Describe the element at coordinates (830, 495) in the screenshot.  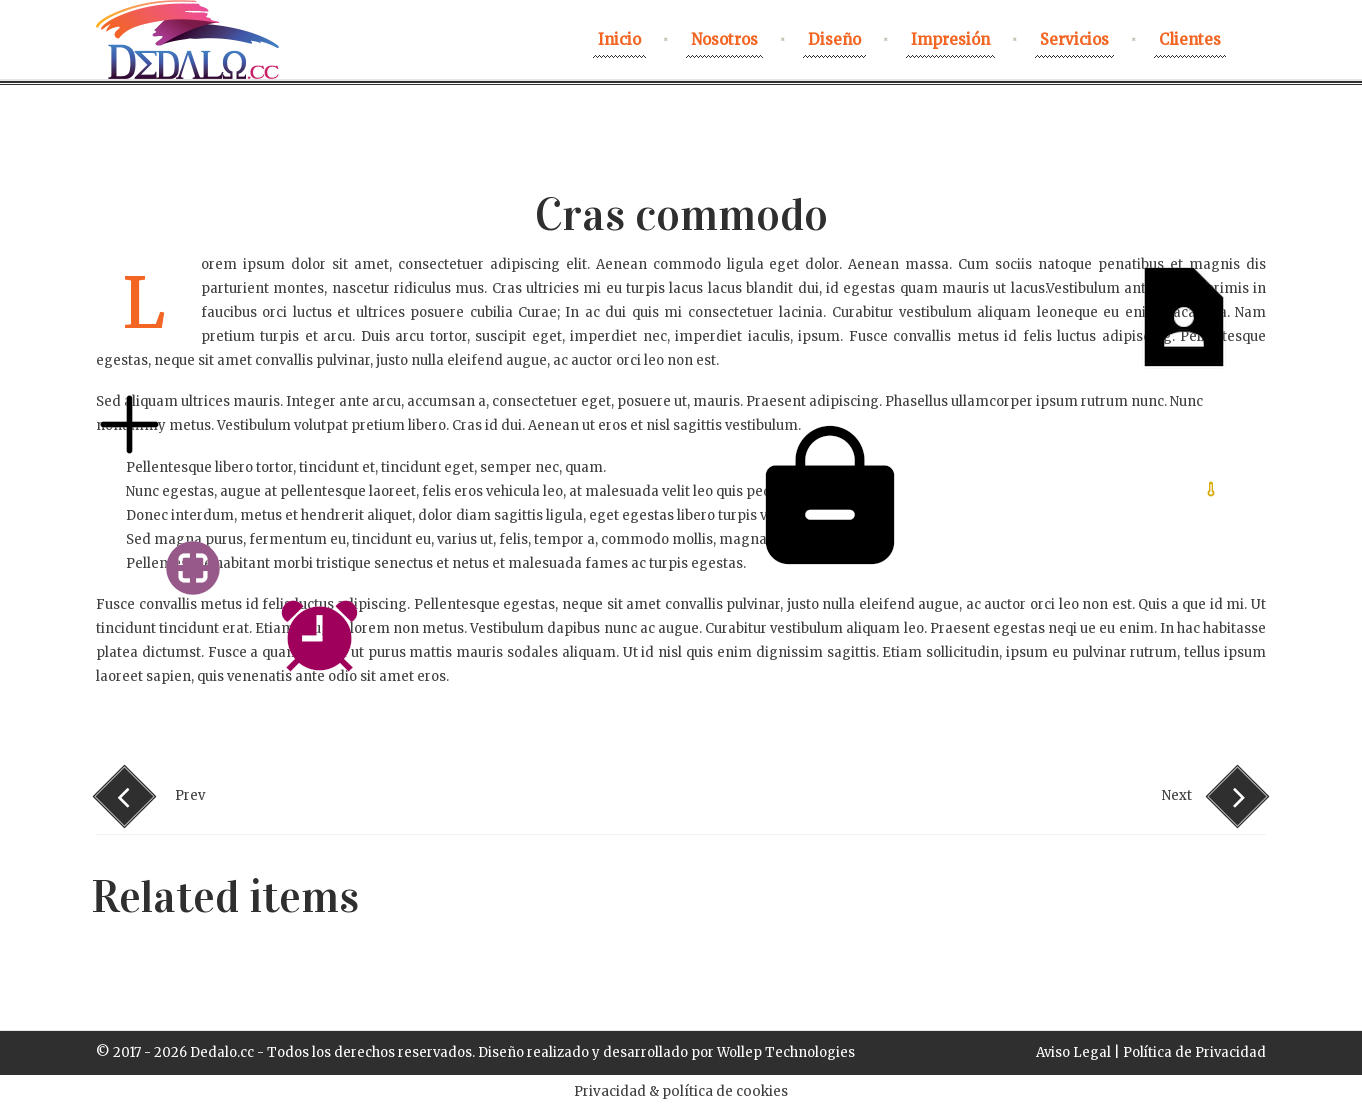
I see `remove item from shopping bag` at that location.